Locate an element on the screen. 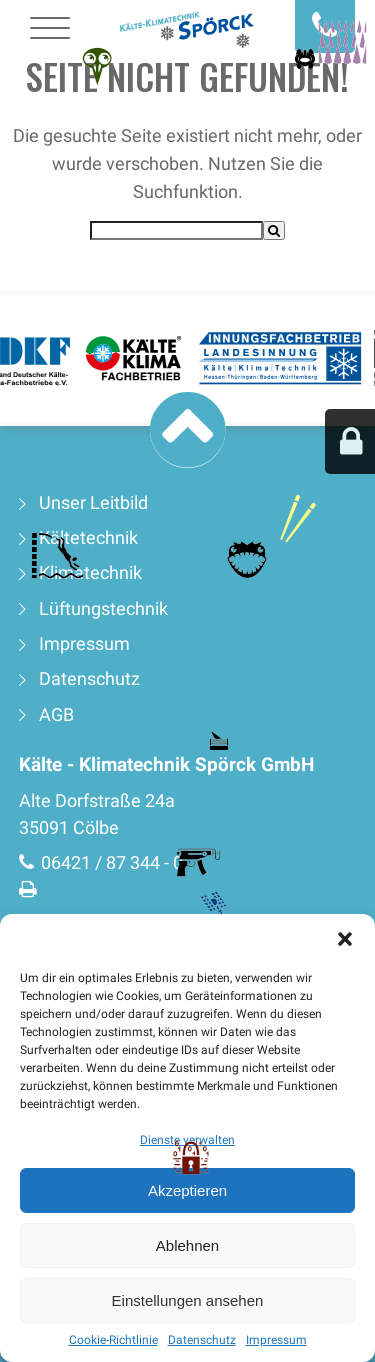 This screenshot has width=375, height=1362. browse asian cuisine or restaurants is located at coordinates (298, 519).